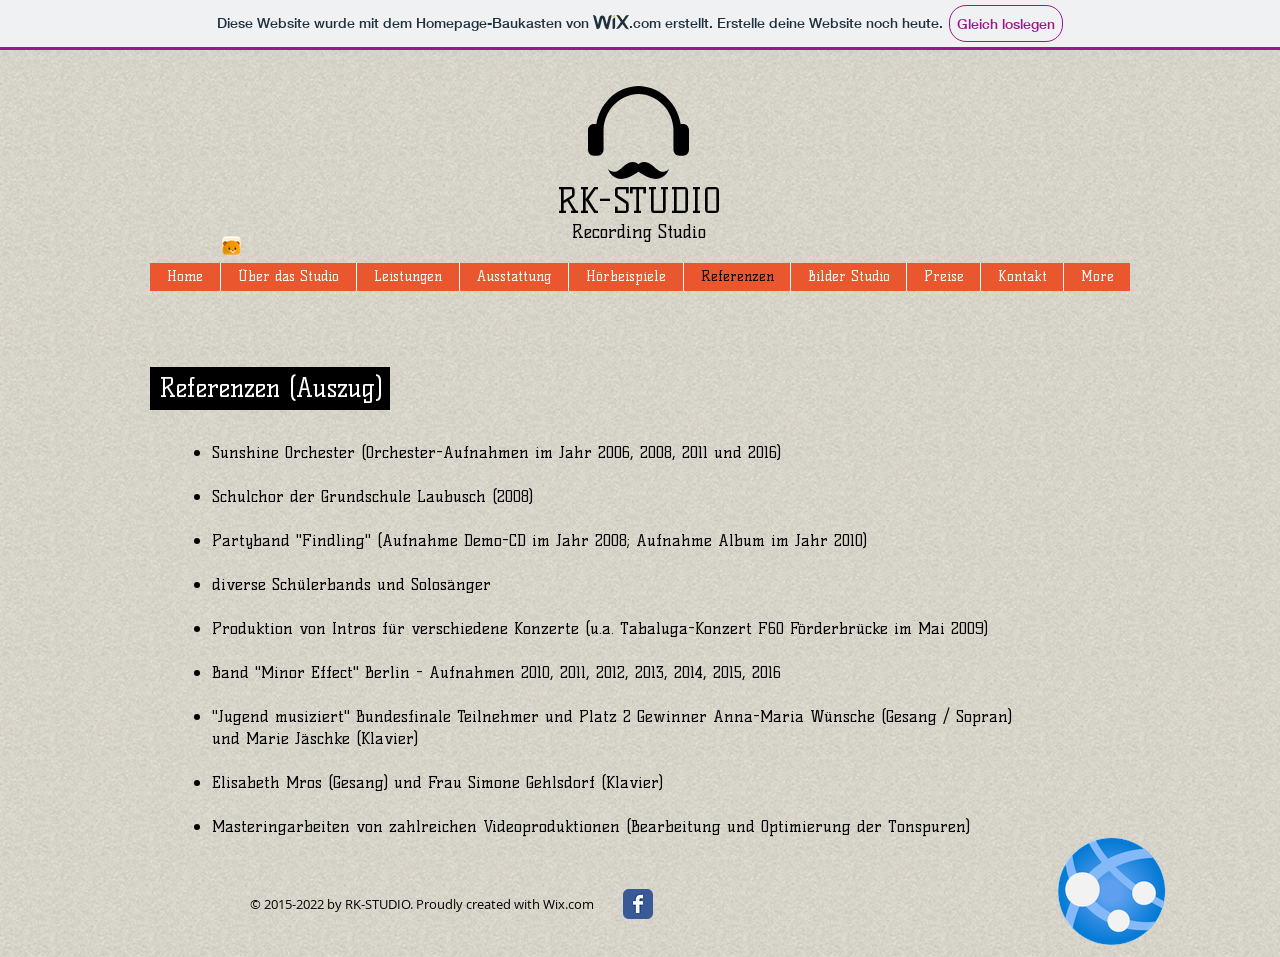  Describe the element at coordinates (231, 245) in the screenshot. I see `open beaver notes app` at that location.